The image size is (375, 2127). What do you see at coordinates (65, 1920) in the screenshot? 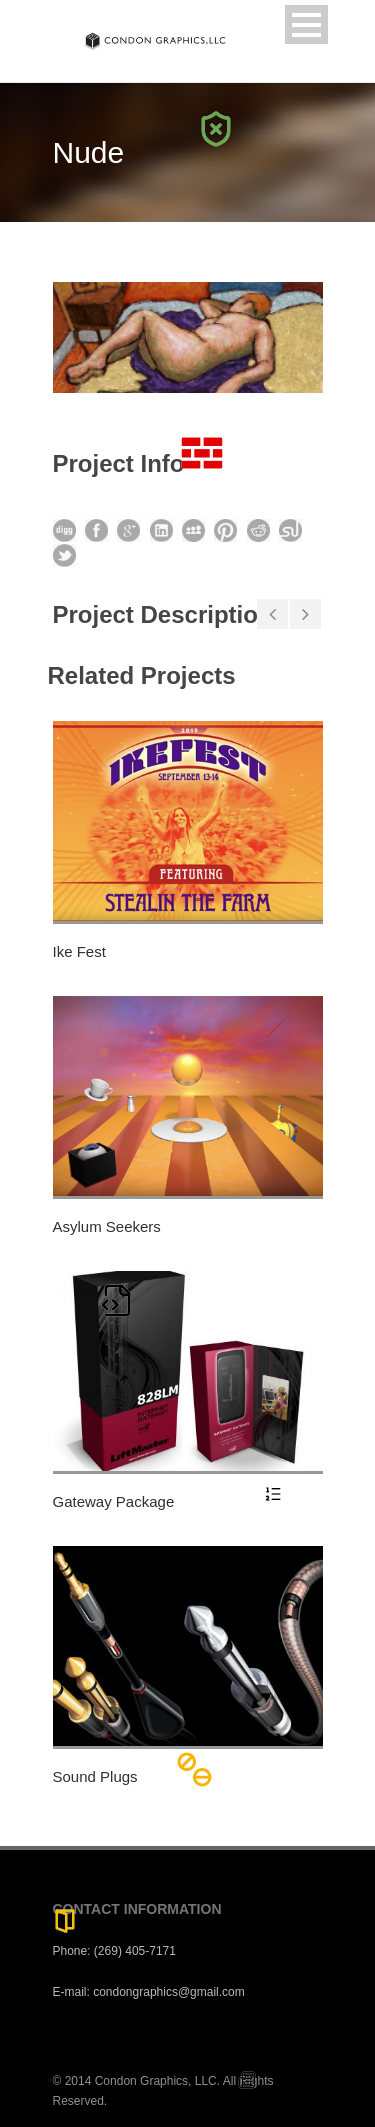
I see `switch to dual-screen or split view mode` at bounding box center [65, 1920].